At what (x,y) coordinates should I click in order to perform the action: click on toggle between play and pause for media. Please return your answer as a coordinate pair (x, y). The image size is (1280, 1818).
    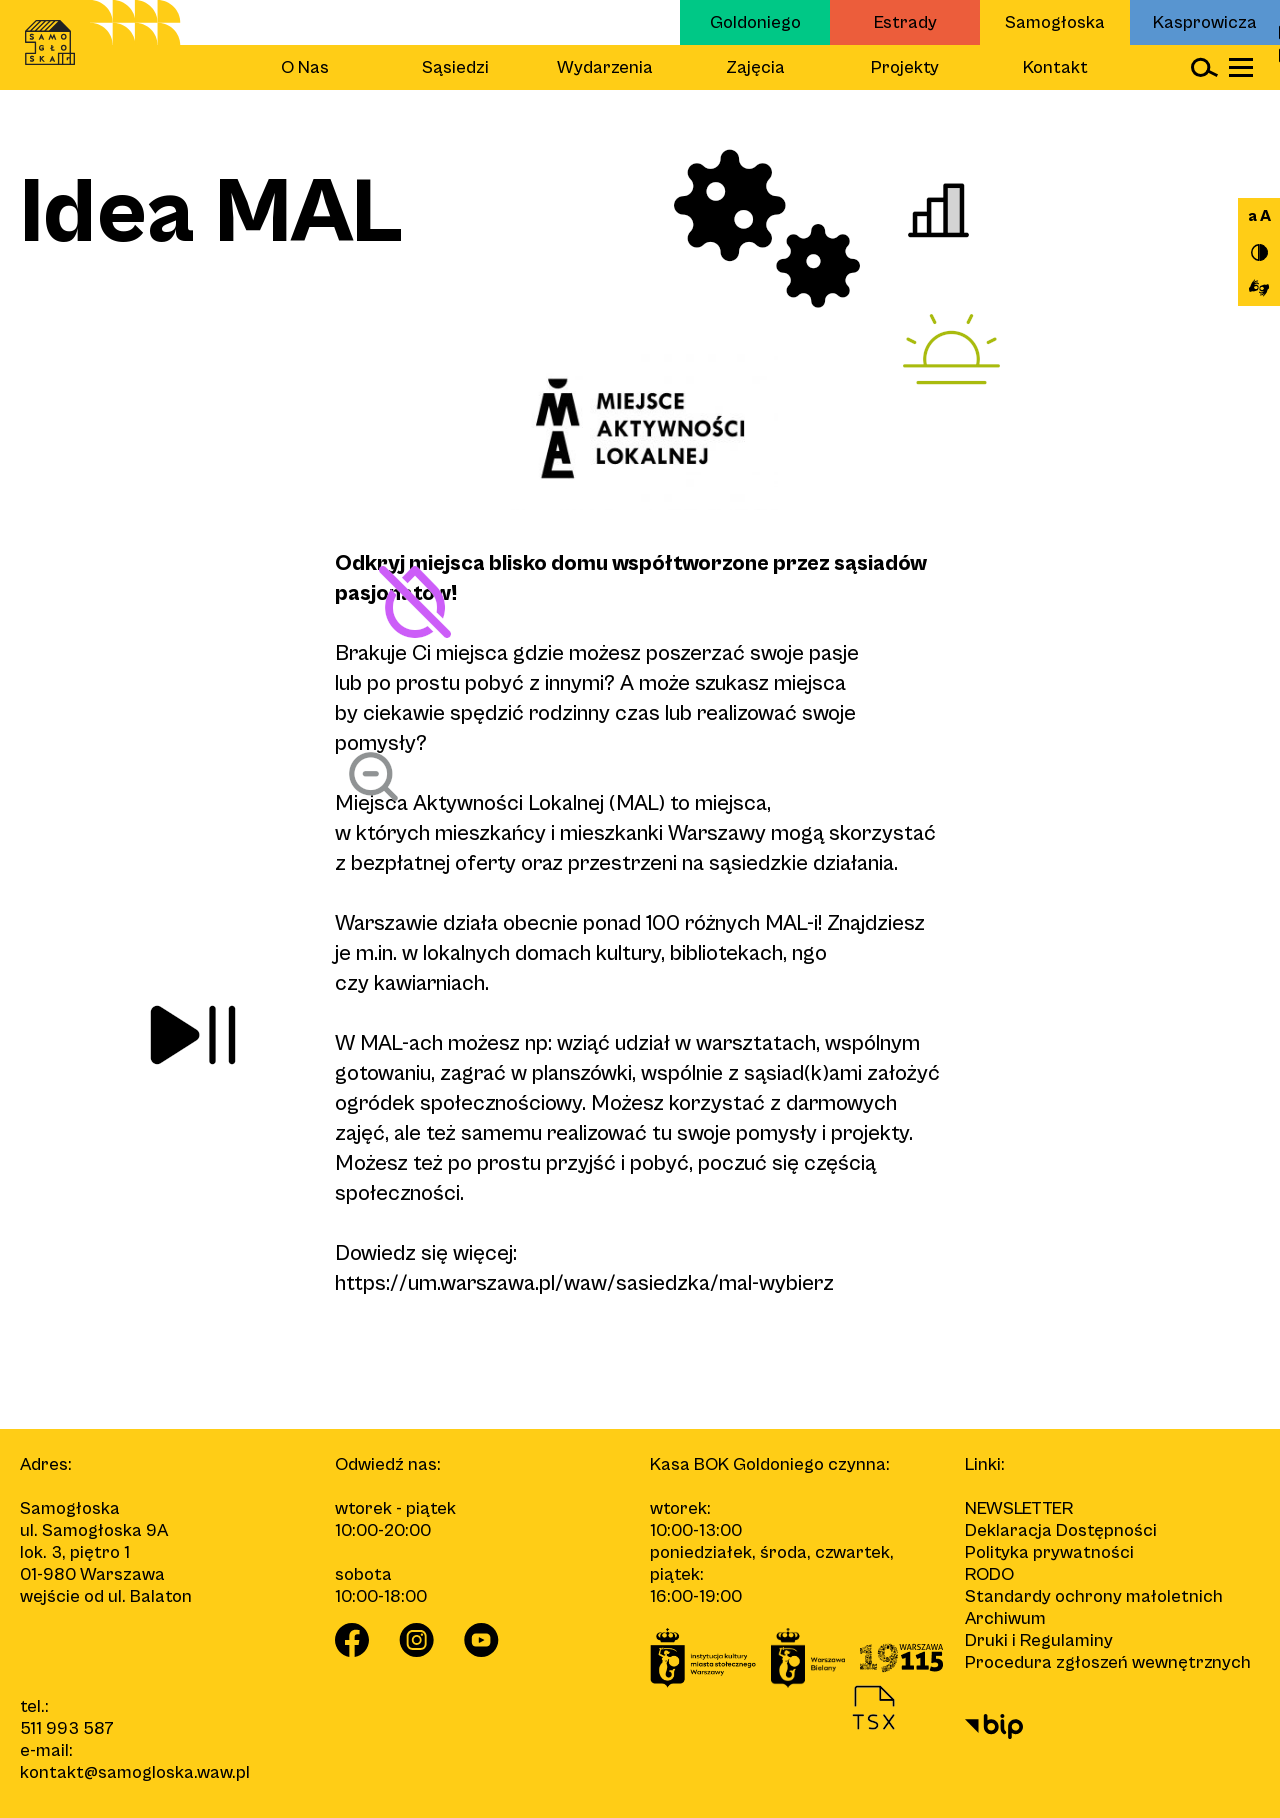
    Looking at the image, I should click on (193, 1035).